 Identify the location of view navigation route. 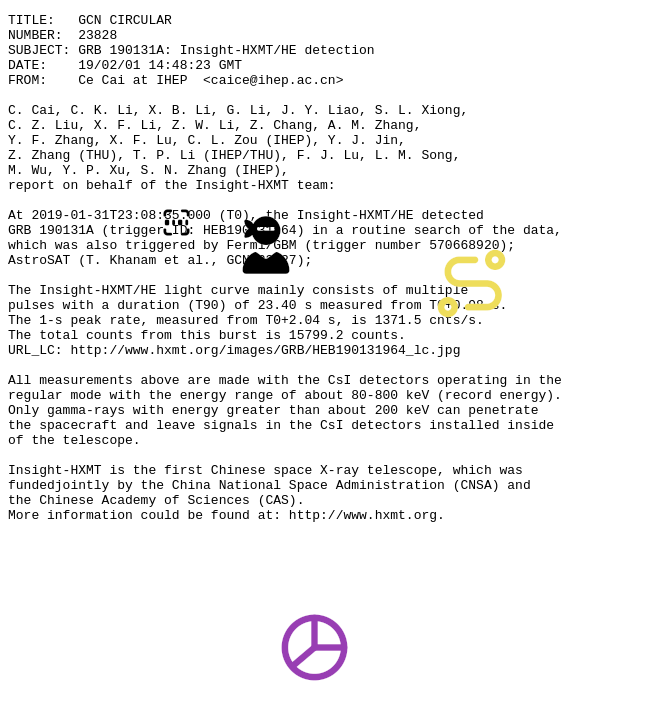
(471, 283).